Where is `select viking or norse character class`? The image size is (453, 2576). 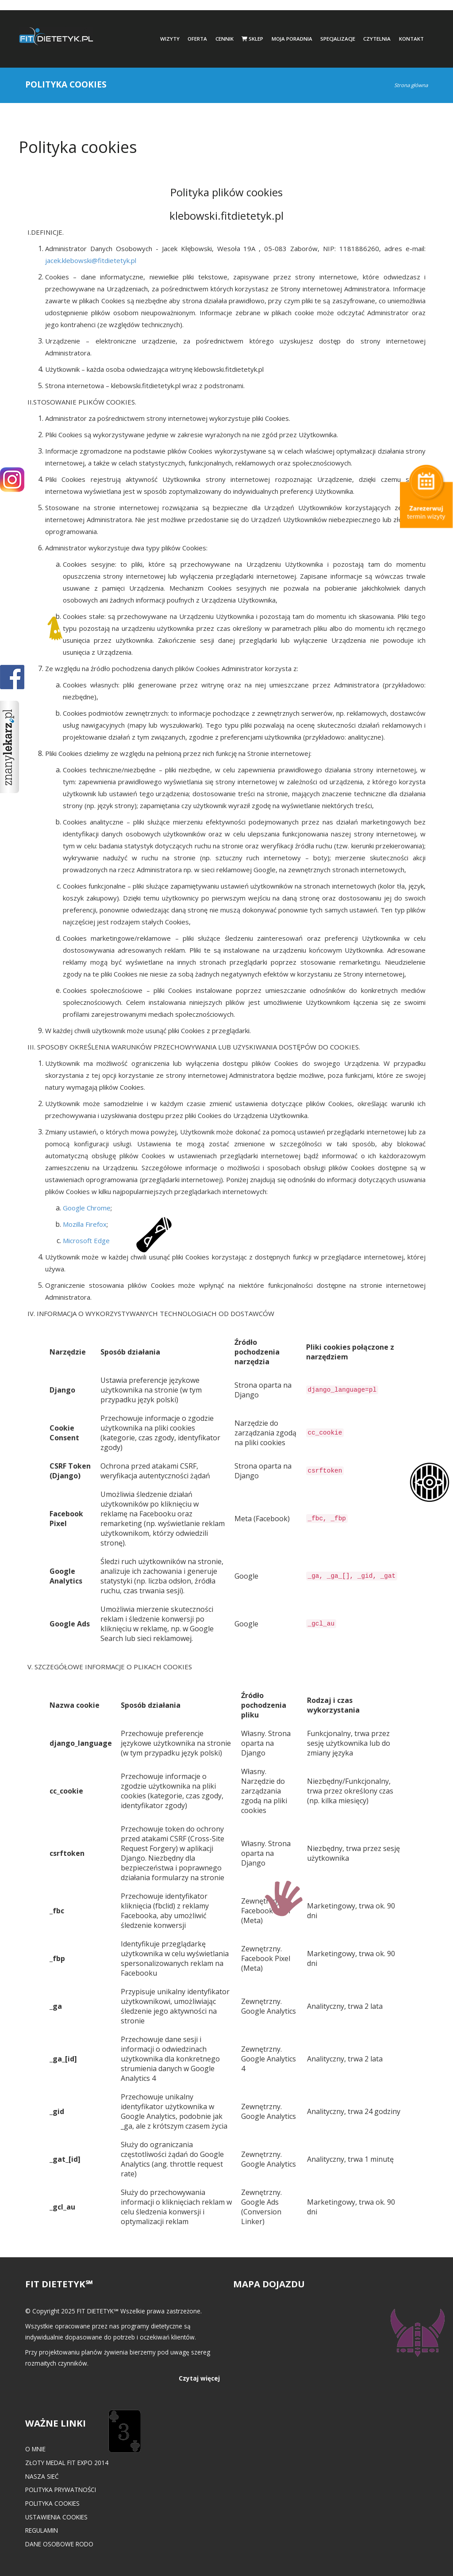
select viking or norse character class is located at coordinates (418, 2332).